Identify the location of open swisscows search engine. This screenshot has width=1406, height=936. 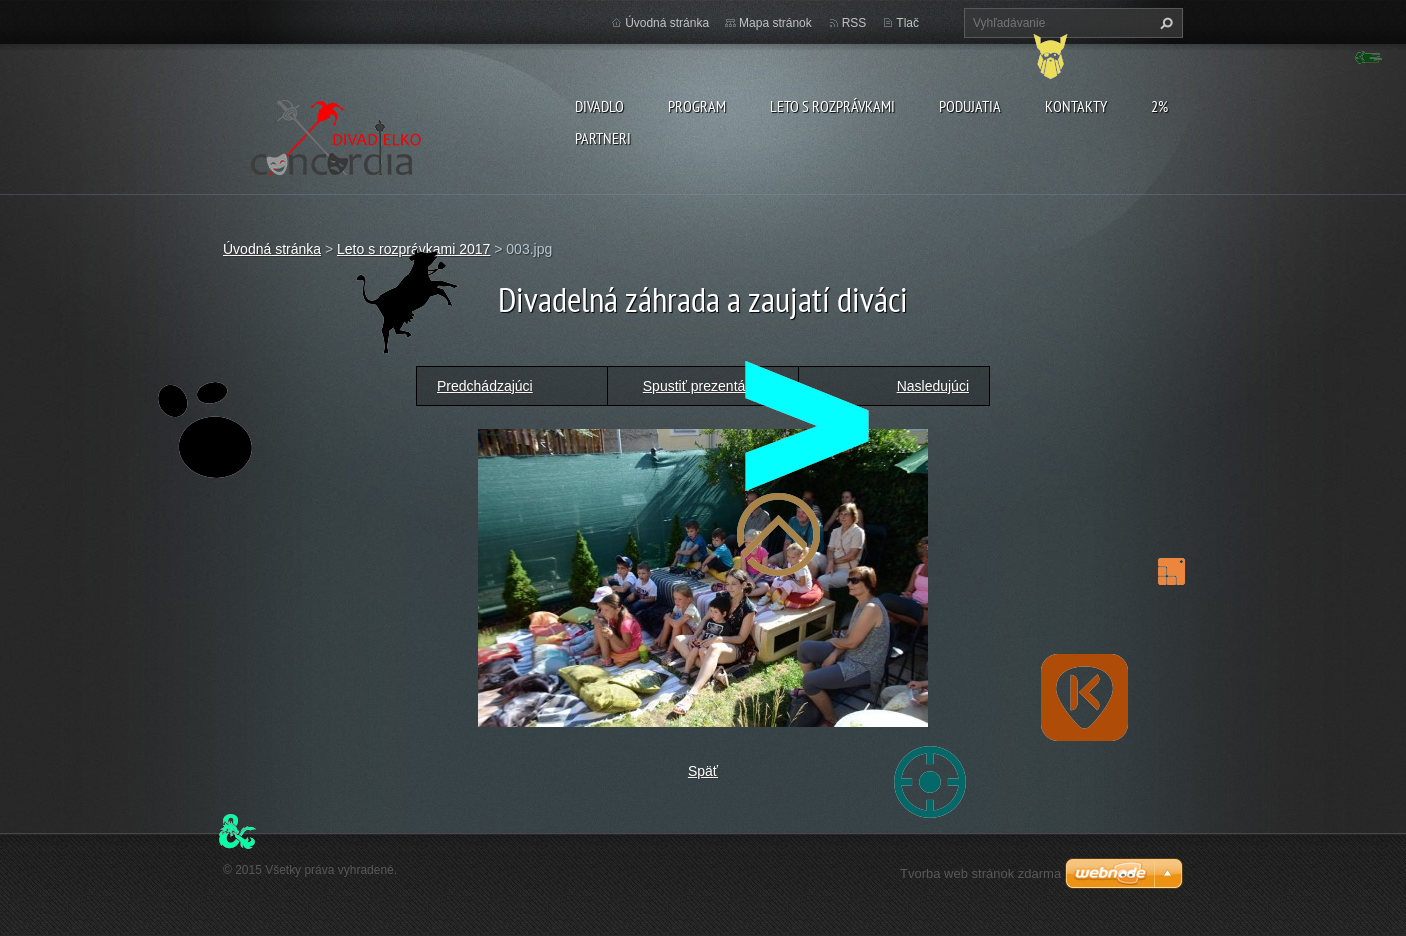
(407, 300).